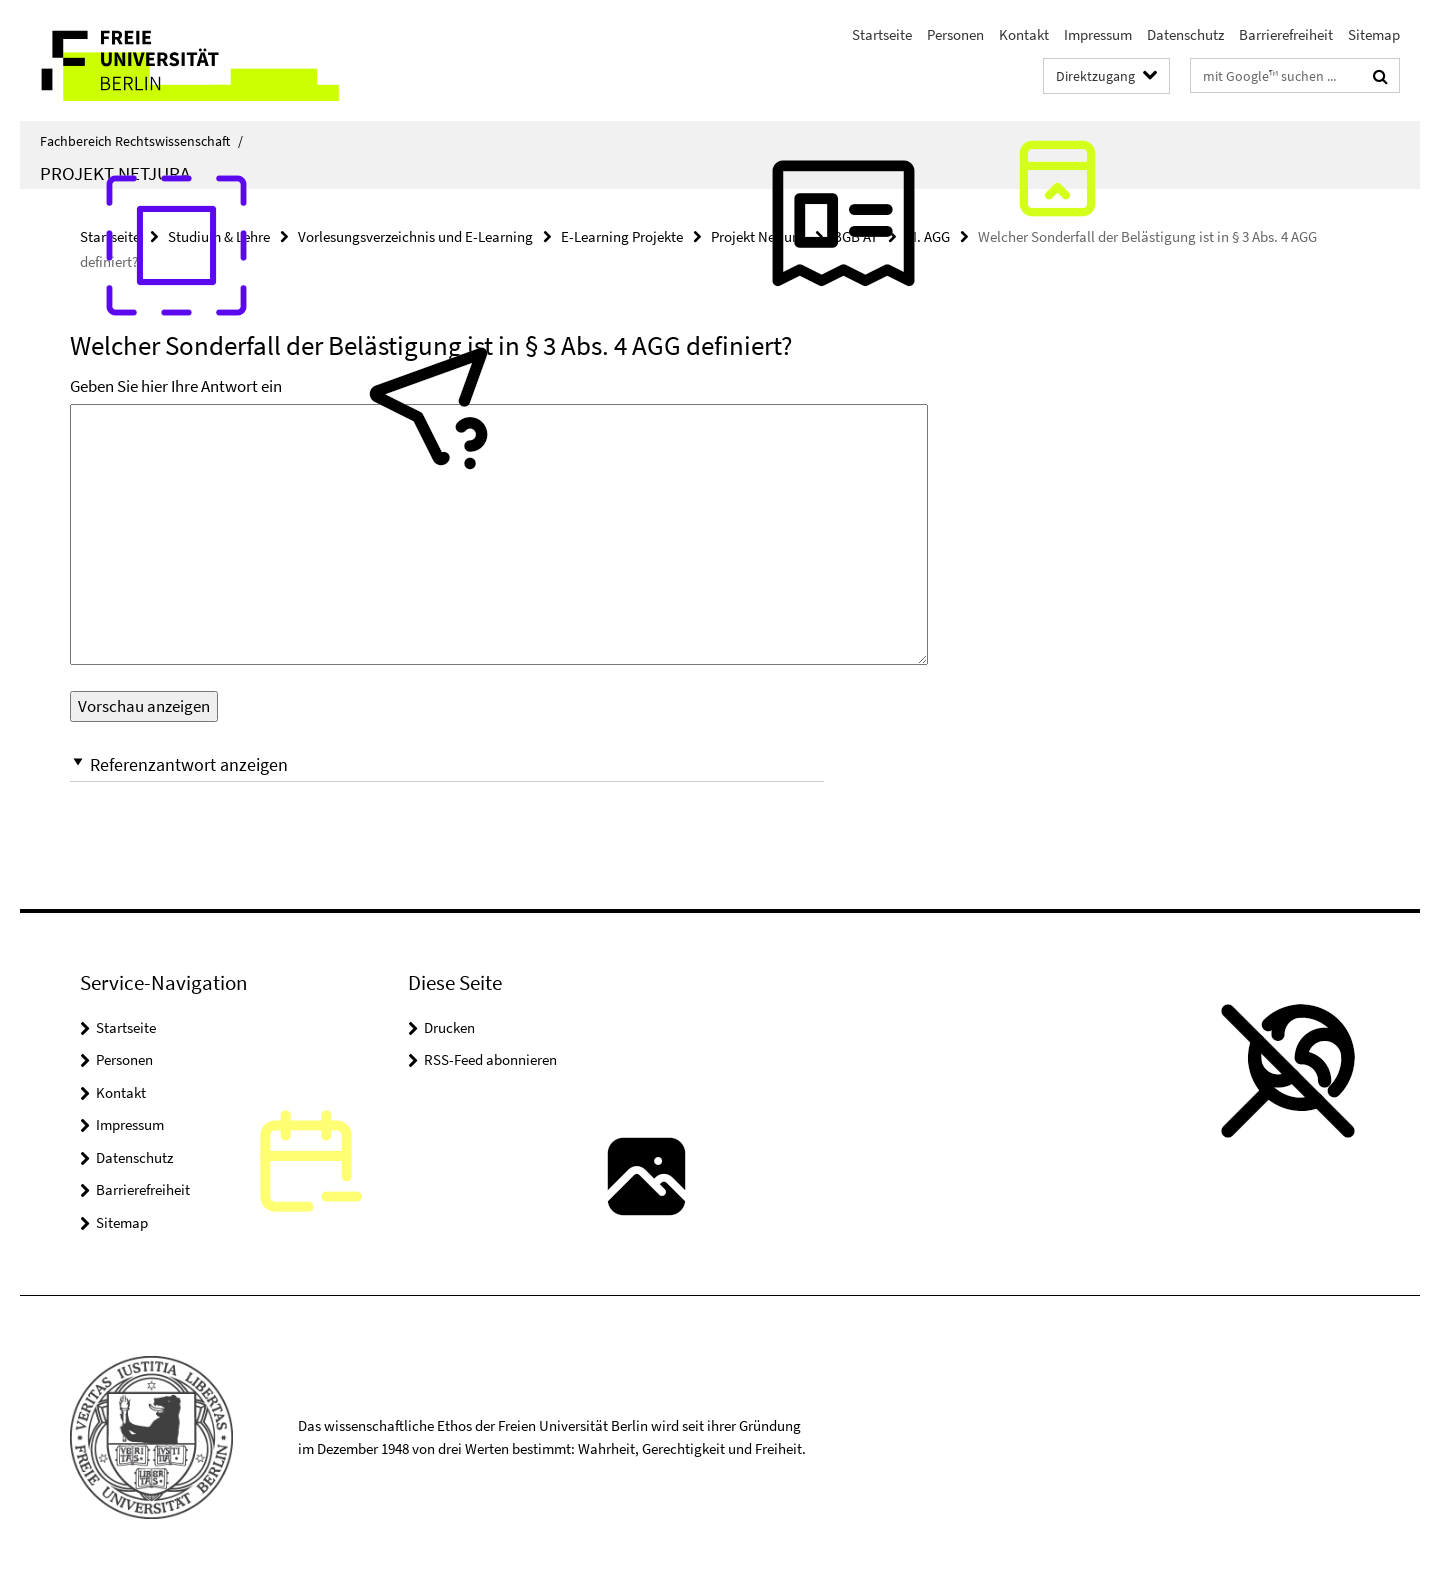 Image resolution: width=1440 pixels, height=1579 pixels. What do you see at coordinates (646, 1176) in the screenshot?
I see `view photos or images` at bounding box center [646, 1176].